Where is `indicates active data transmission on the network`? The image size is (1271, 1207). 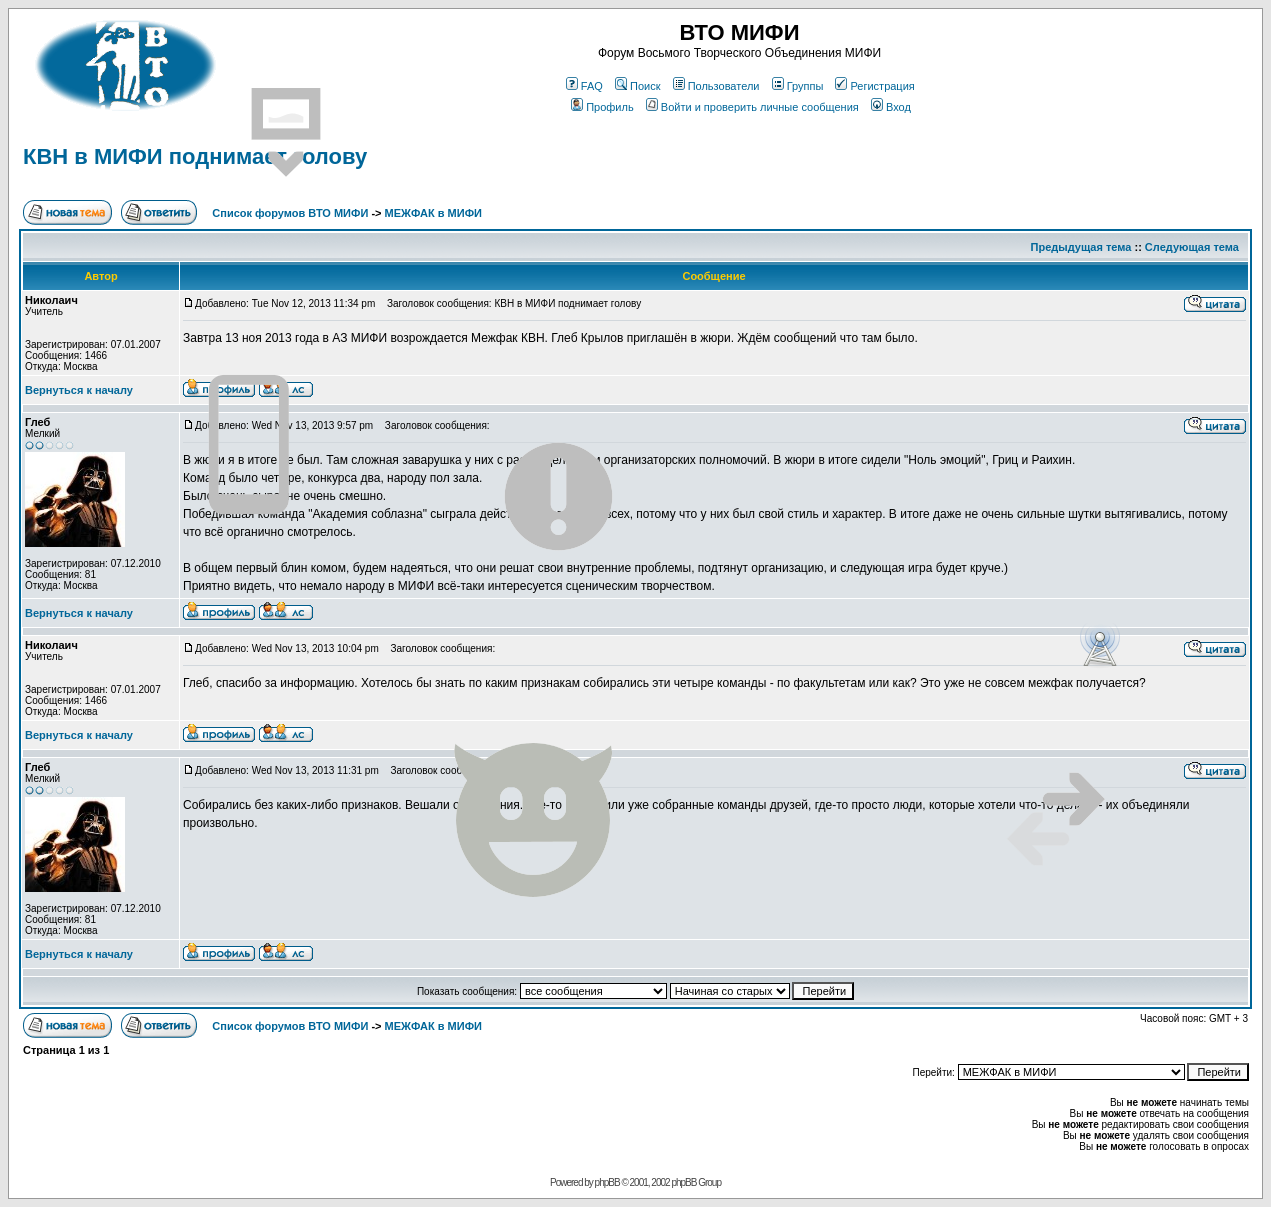
indicates active data transmission on the network is located at coordinates (1056, 819).